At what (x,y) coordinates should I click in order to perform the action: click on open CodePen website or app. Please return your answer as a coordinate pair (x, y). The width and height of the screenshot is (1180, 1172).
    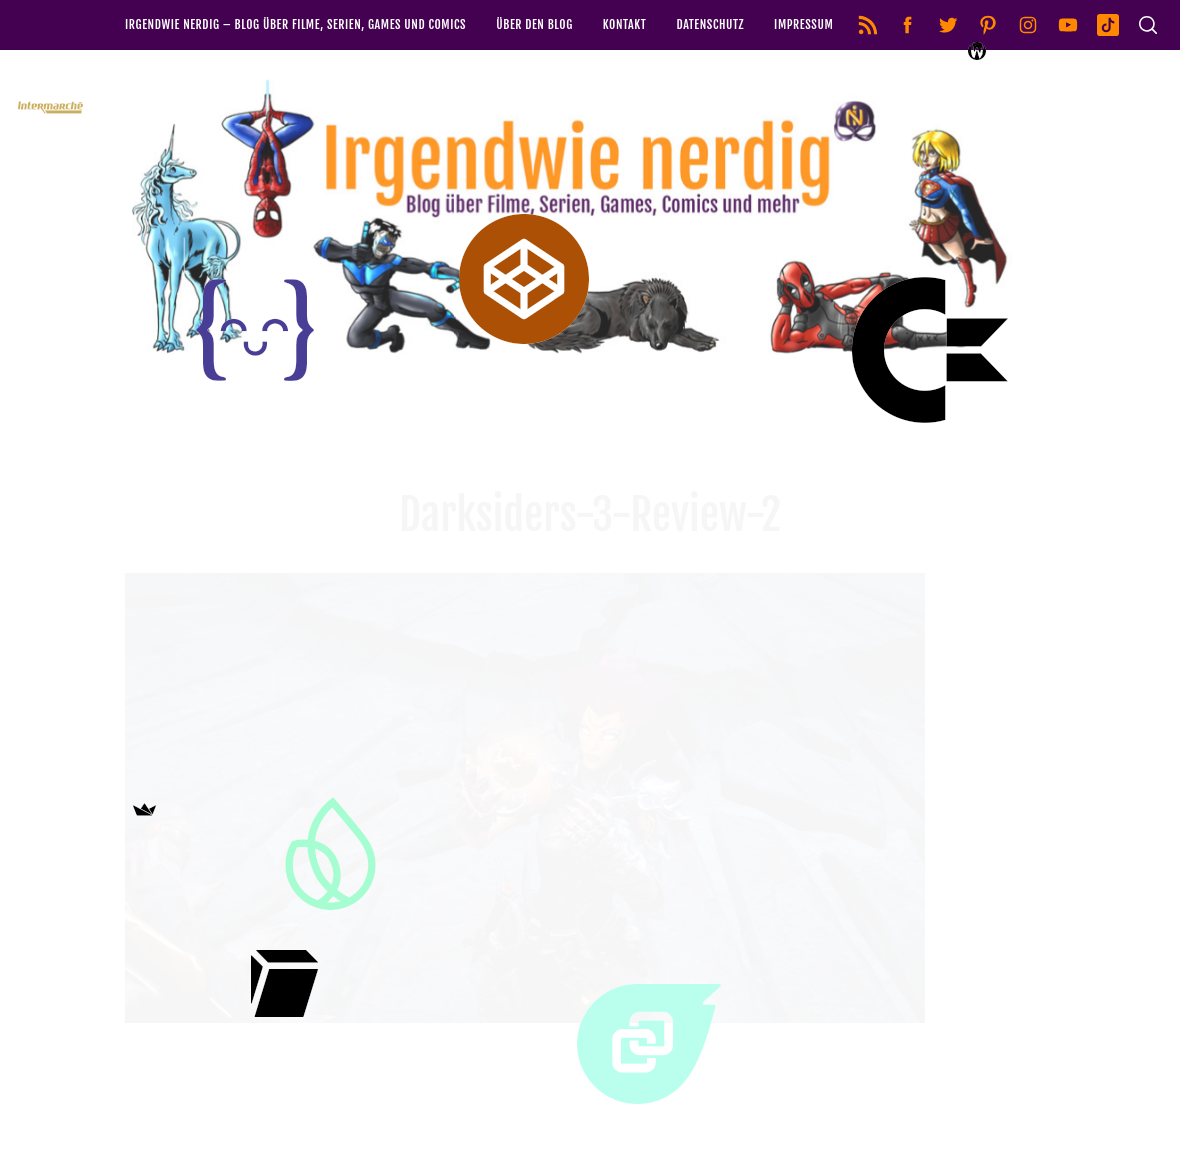
    Looking at the image, I should click on (524, 279).